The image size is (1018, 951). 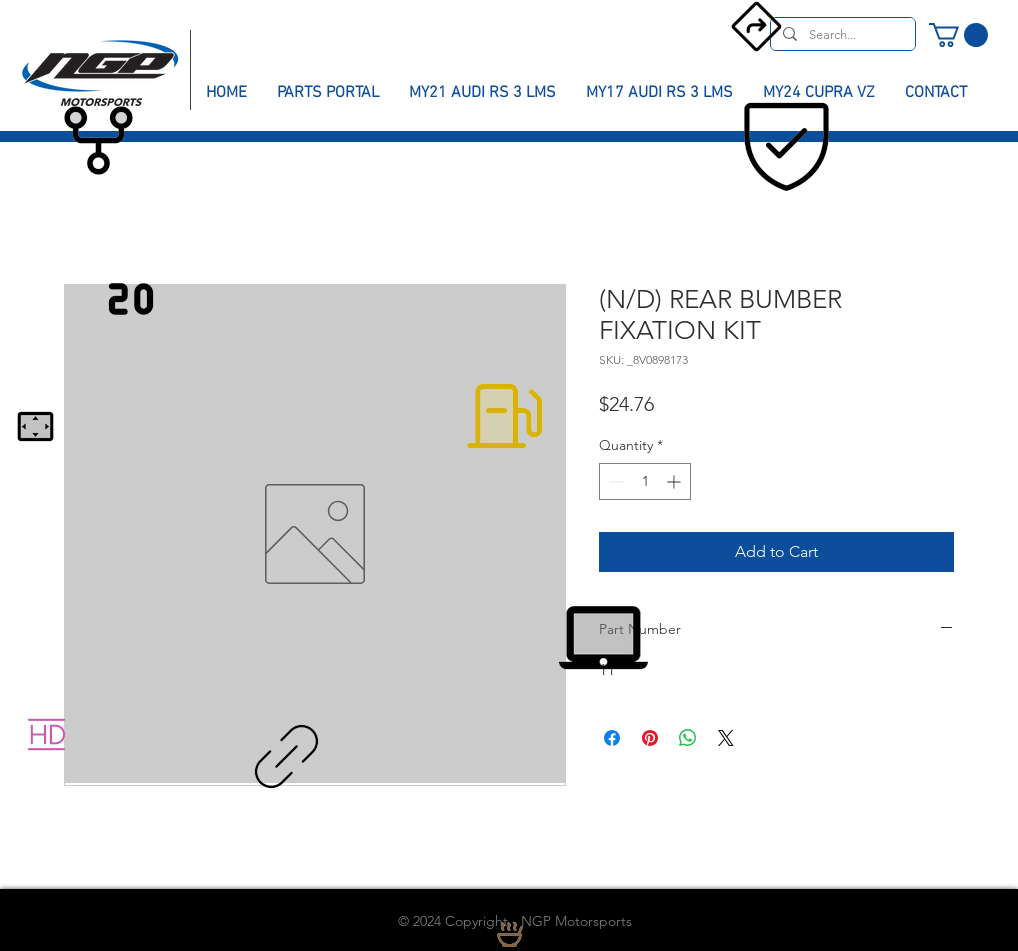 I want to click on copy link to clipboard, so click(x=286, y=756).